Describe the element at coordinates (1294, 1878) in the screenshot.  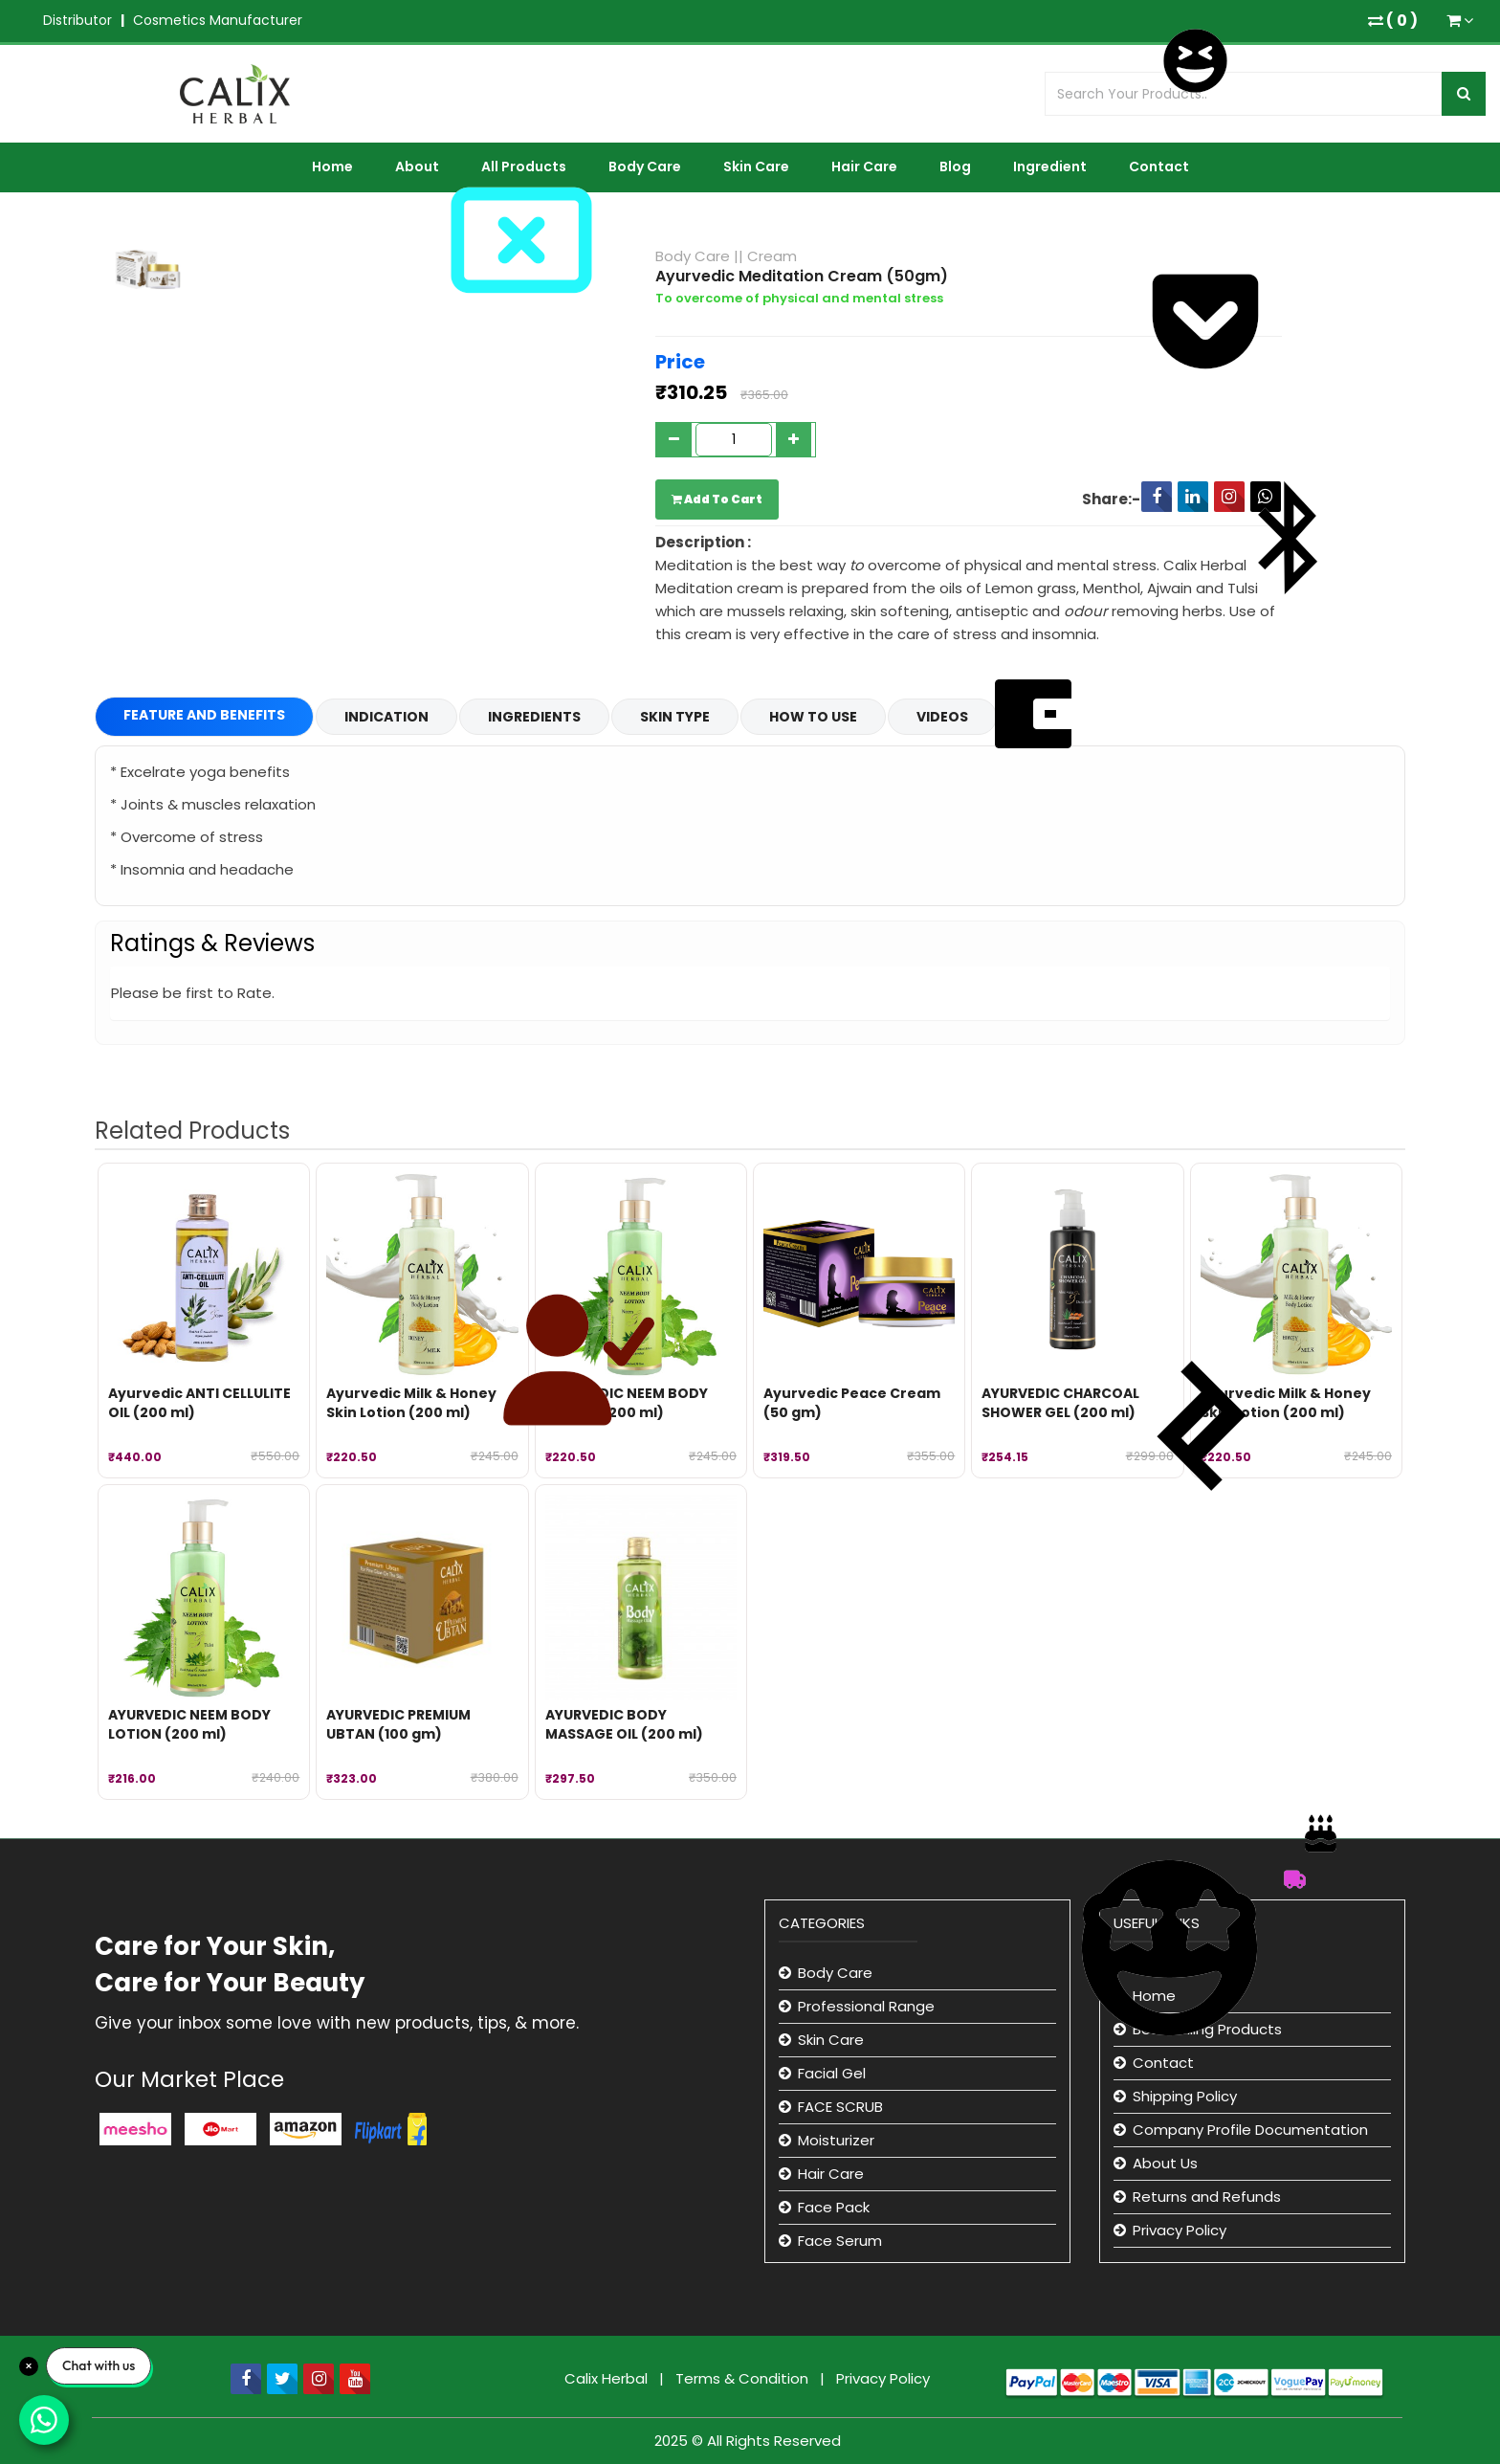
I see `view shipping or delivery status` at that location.